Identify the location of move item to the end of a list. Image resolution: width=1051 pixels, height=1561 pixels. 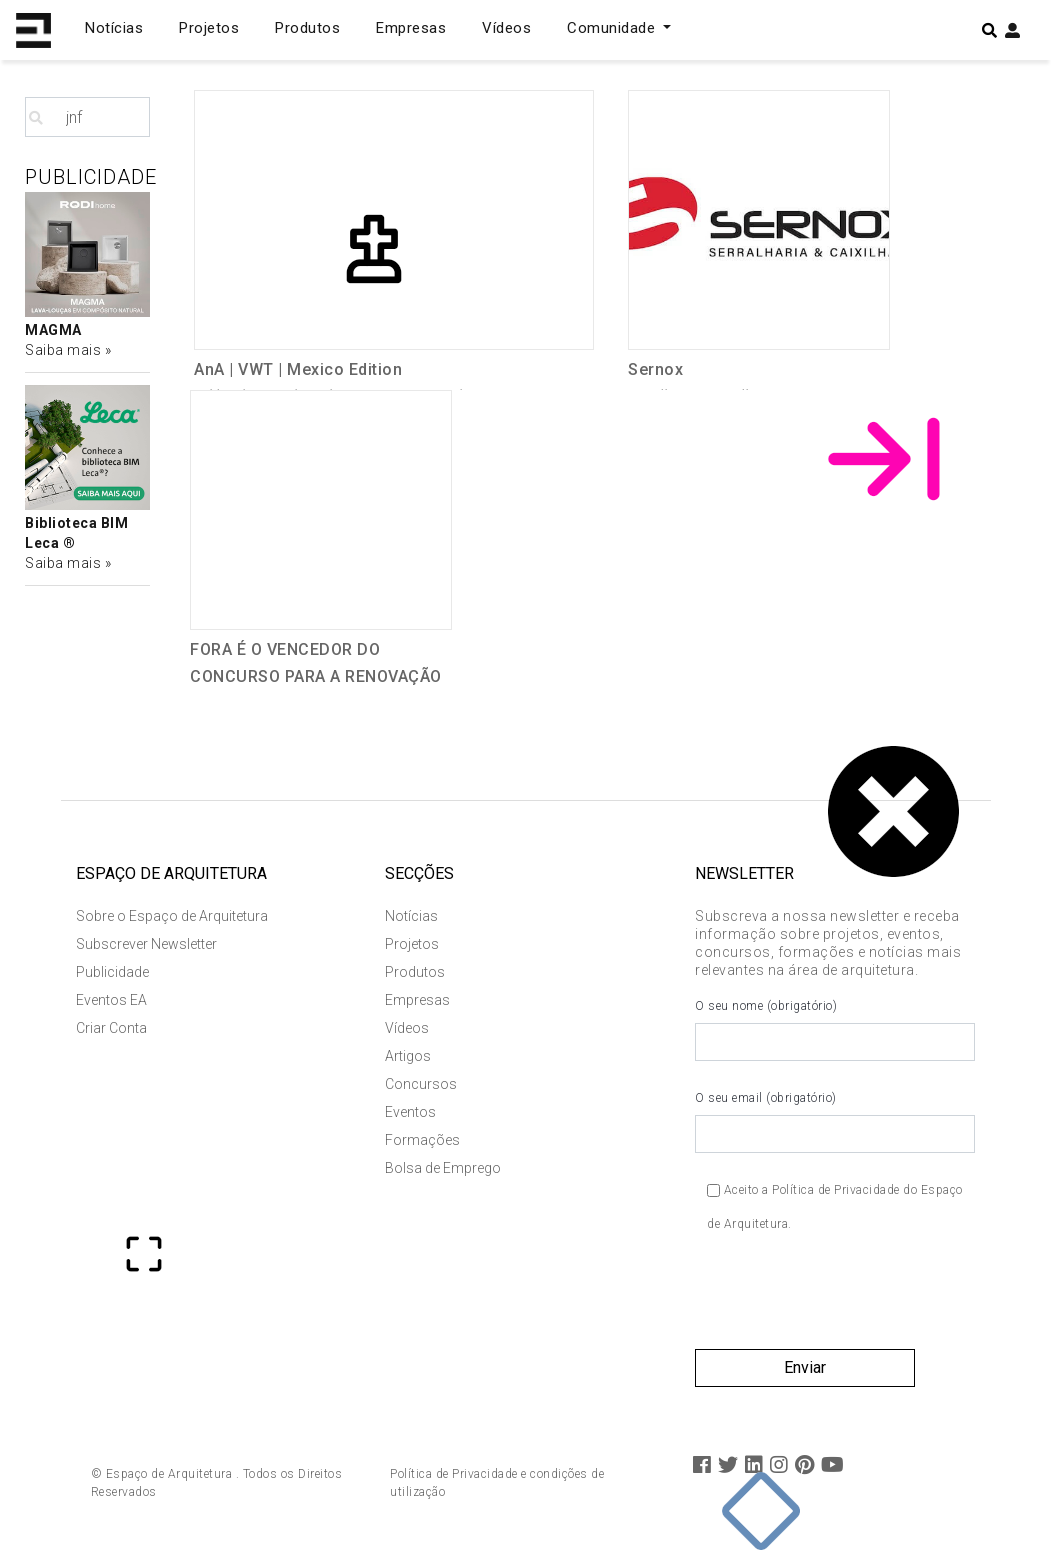
(886, 459).